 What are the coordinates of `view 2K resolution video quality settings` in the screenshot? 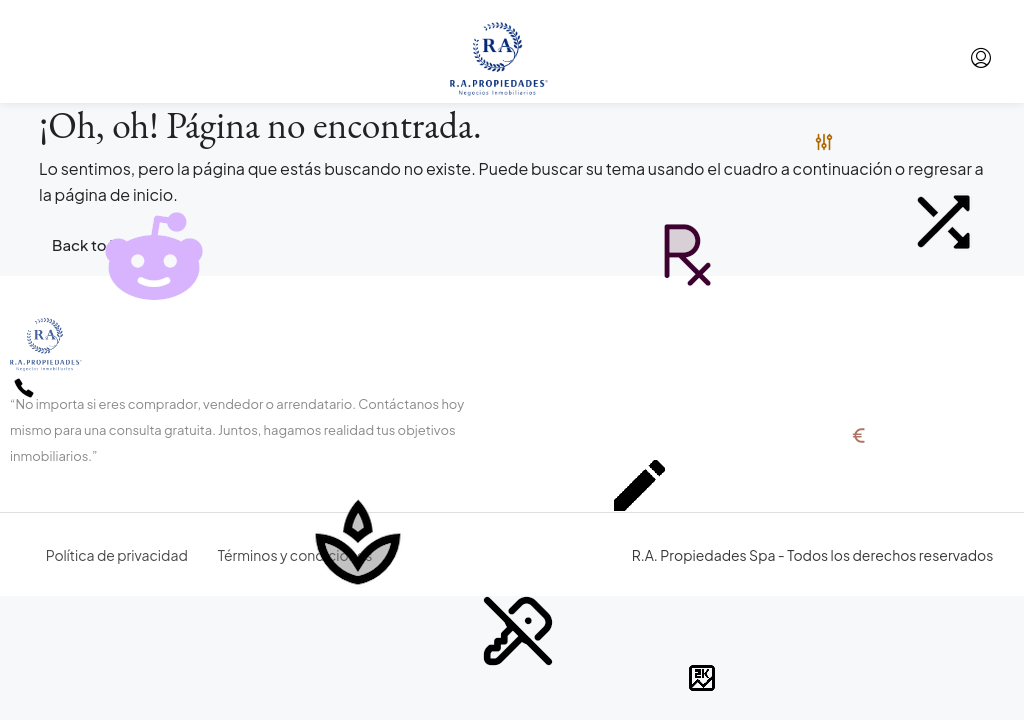 It's located at (702, 678).